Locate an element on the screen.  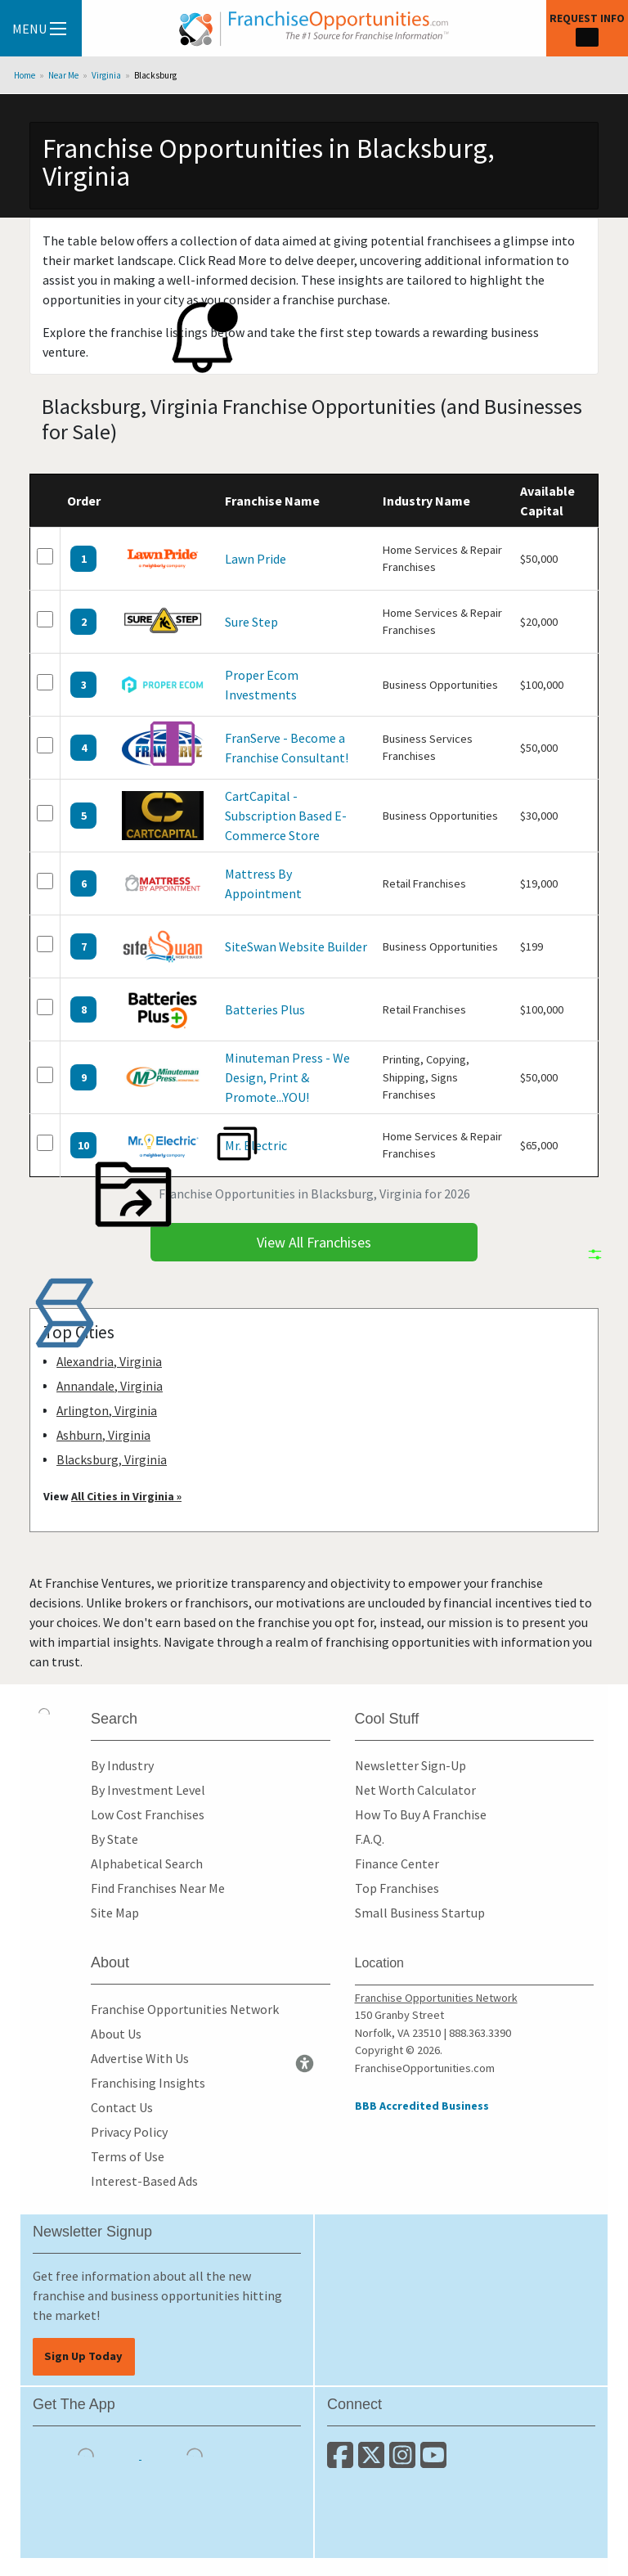
open a linked or shortcut folder is located at coordinates (133, 1194).